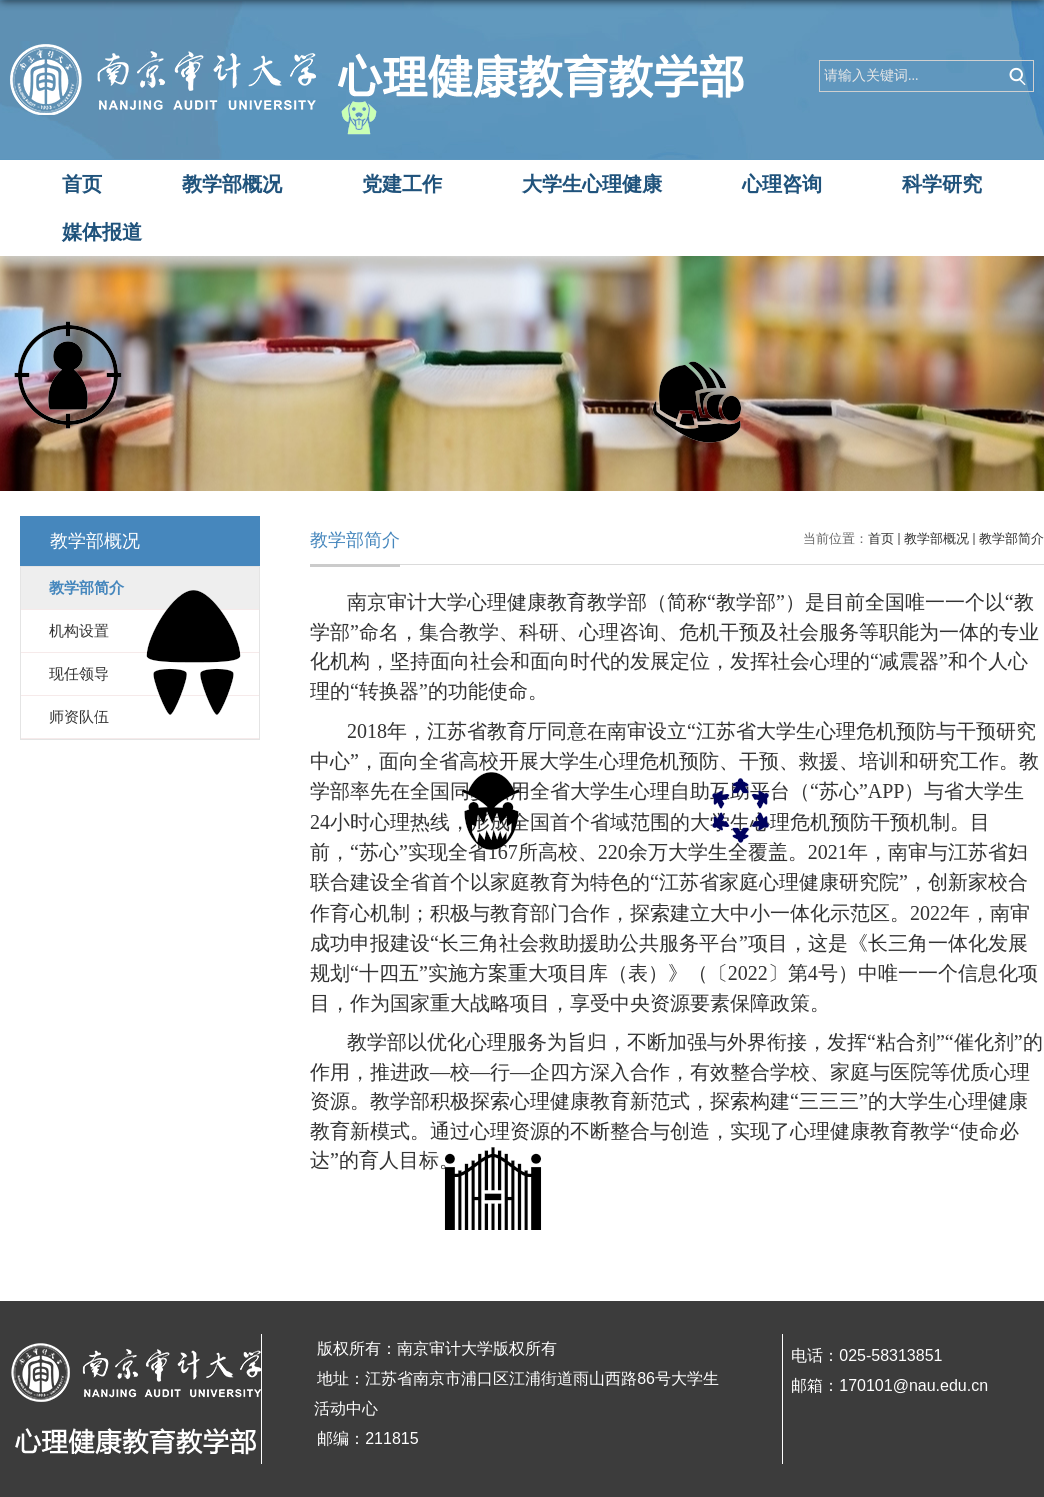 Image resolution: width=1044 pixels, height=1497 pixels. Describe the element at coordinates (193, 652) in the screenshot. I see `activate jetpack or boost ability` at that location.